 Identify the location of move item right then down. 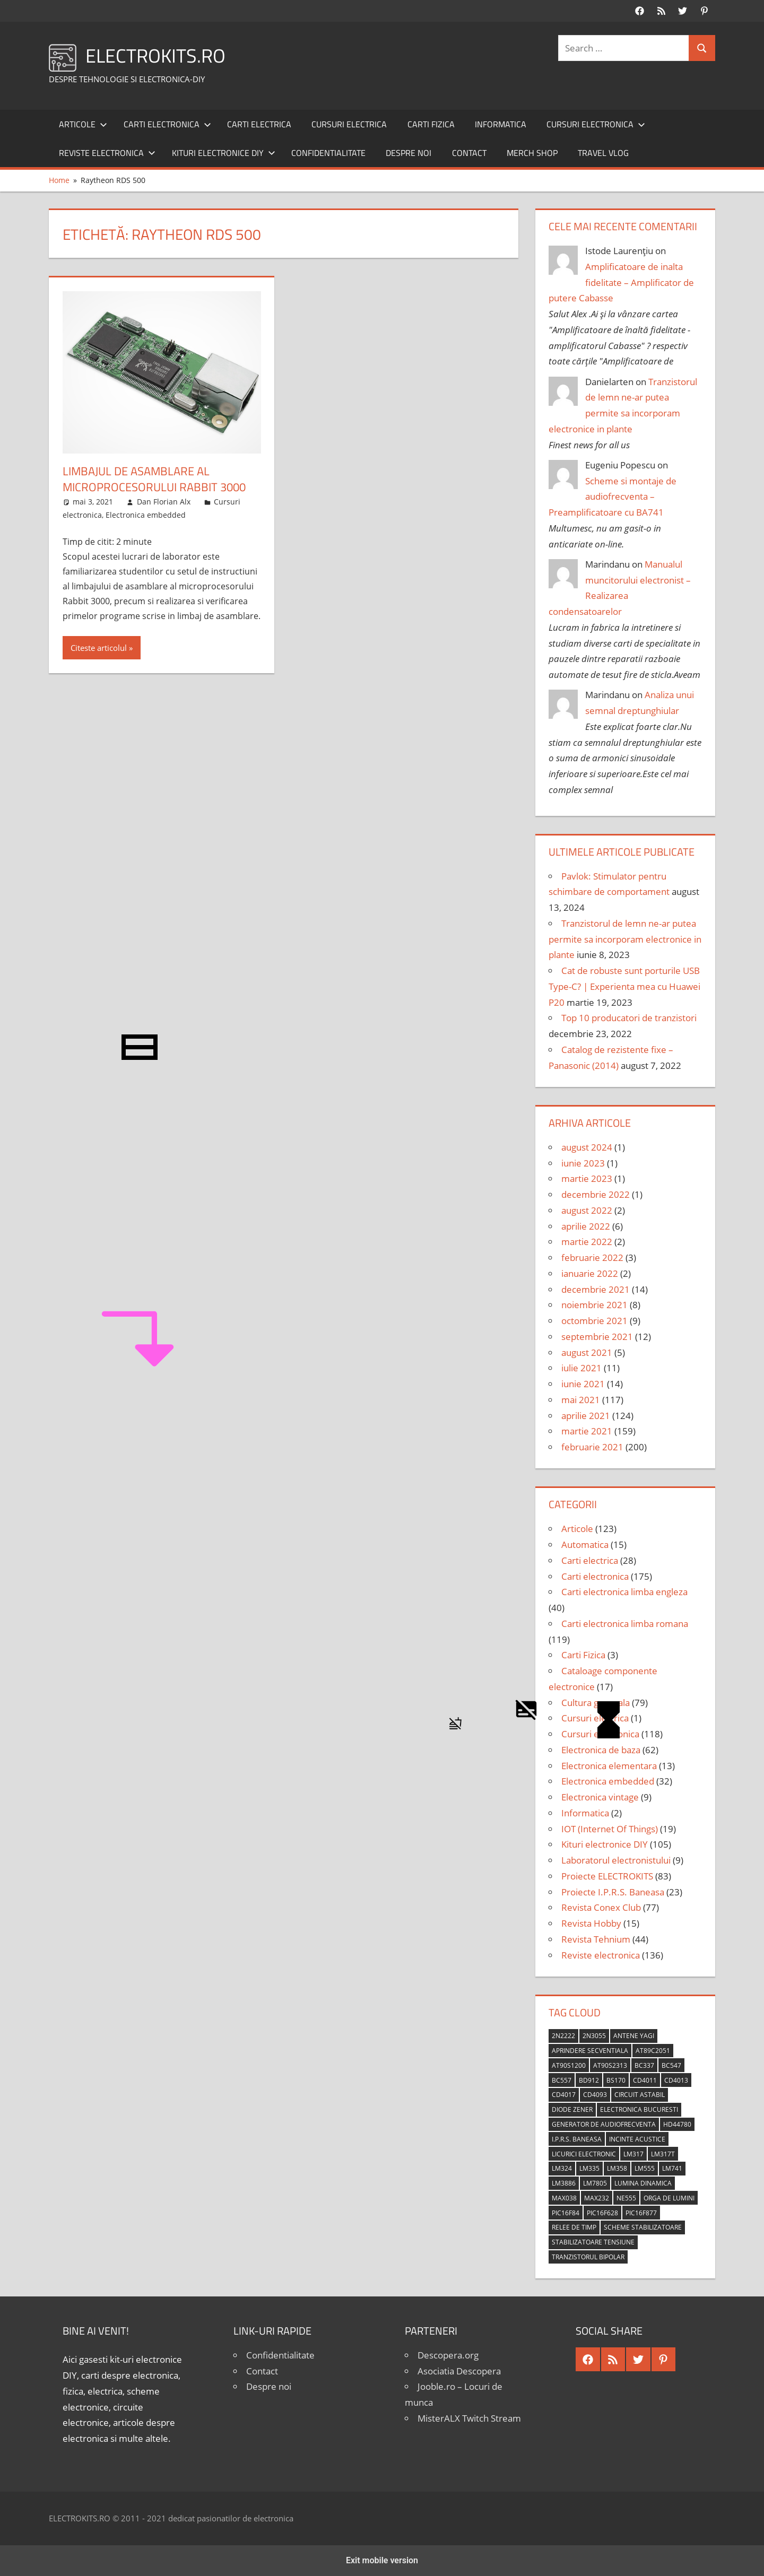
(137, 1336).